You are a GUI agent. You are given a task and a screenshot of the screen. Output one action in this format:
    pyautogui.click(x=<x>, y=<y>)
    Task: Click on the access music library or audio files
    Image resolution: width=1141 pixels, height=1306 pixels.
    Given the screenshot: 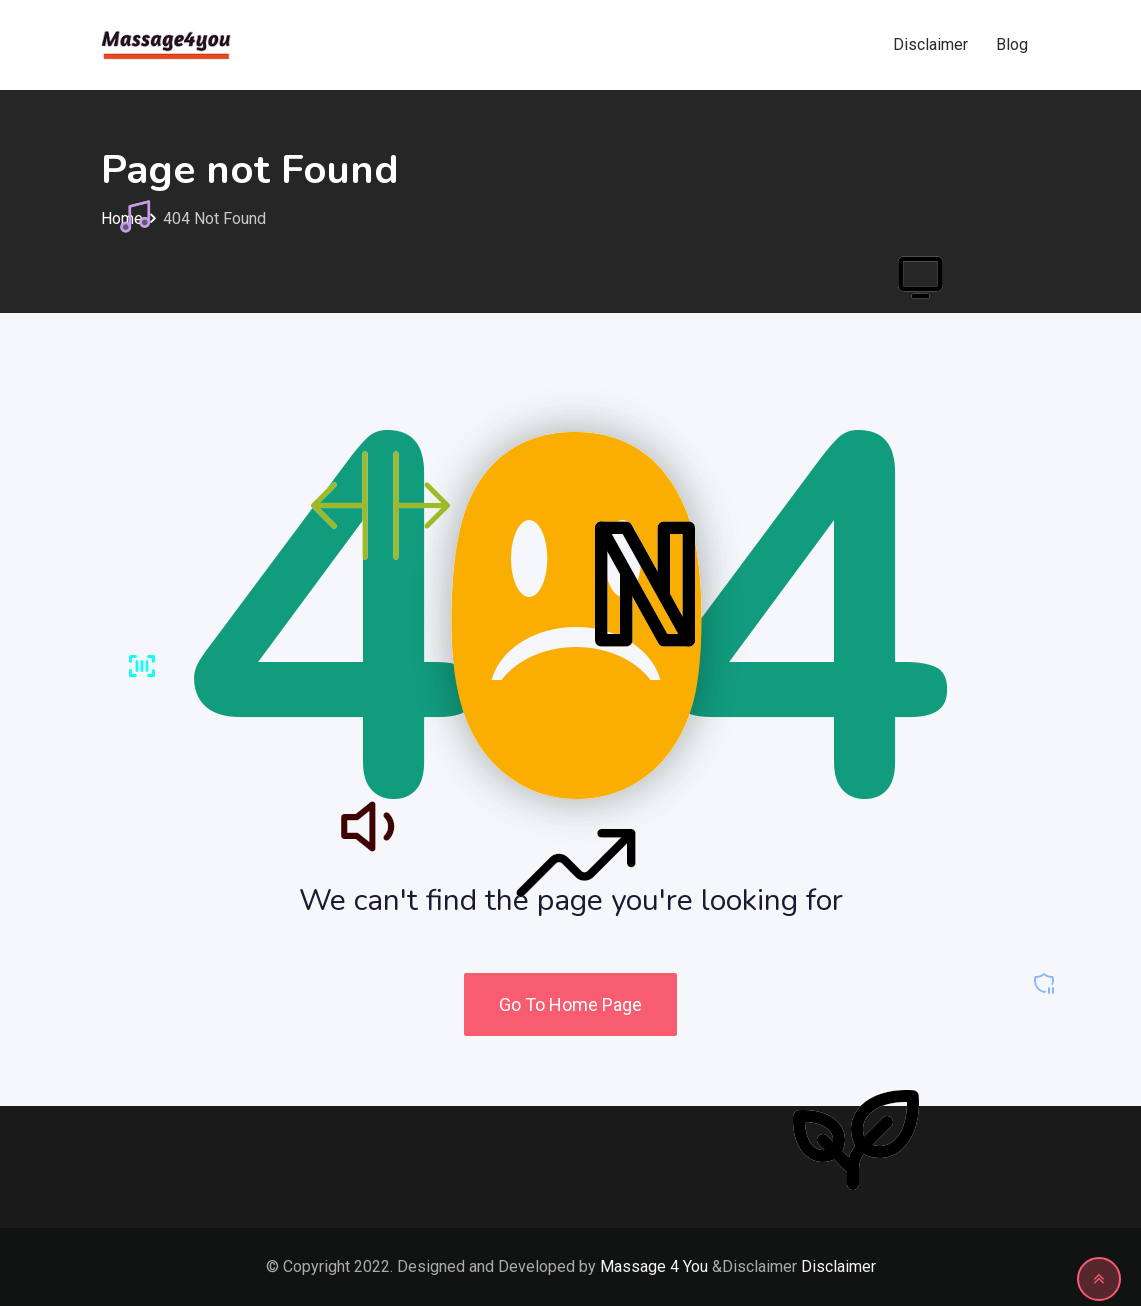 What is the action you would take?
    pyautogui.click(x=137, y=217)
    